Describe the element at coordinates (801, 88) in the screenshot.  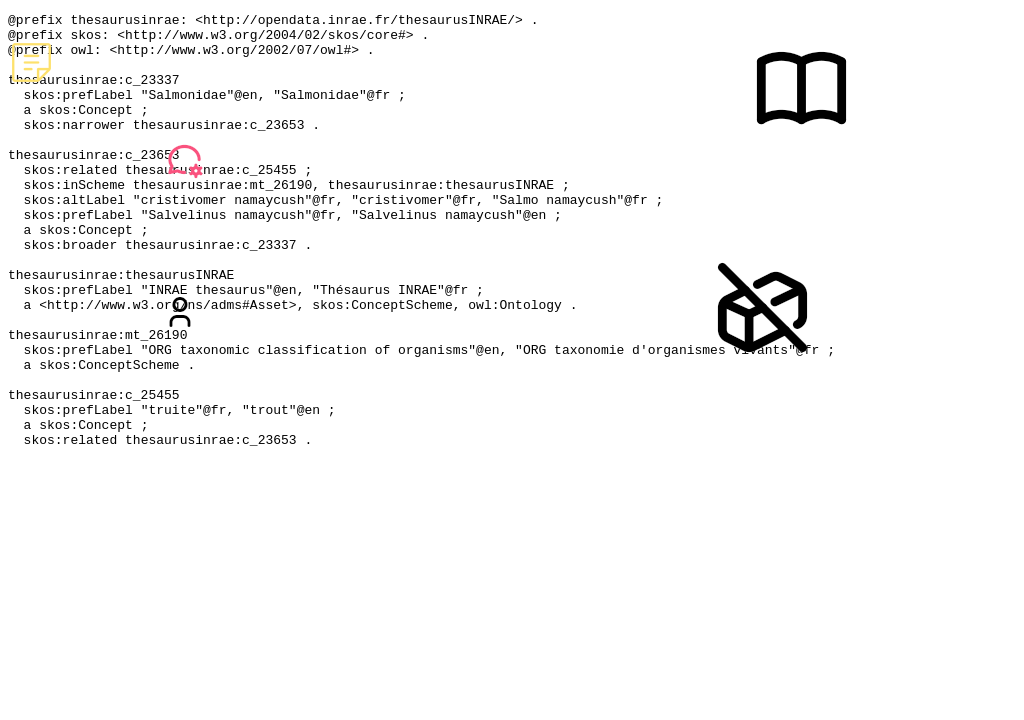
I see `open library or reading list` at that location.